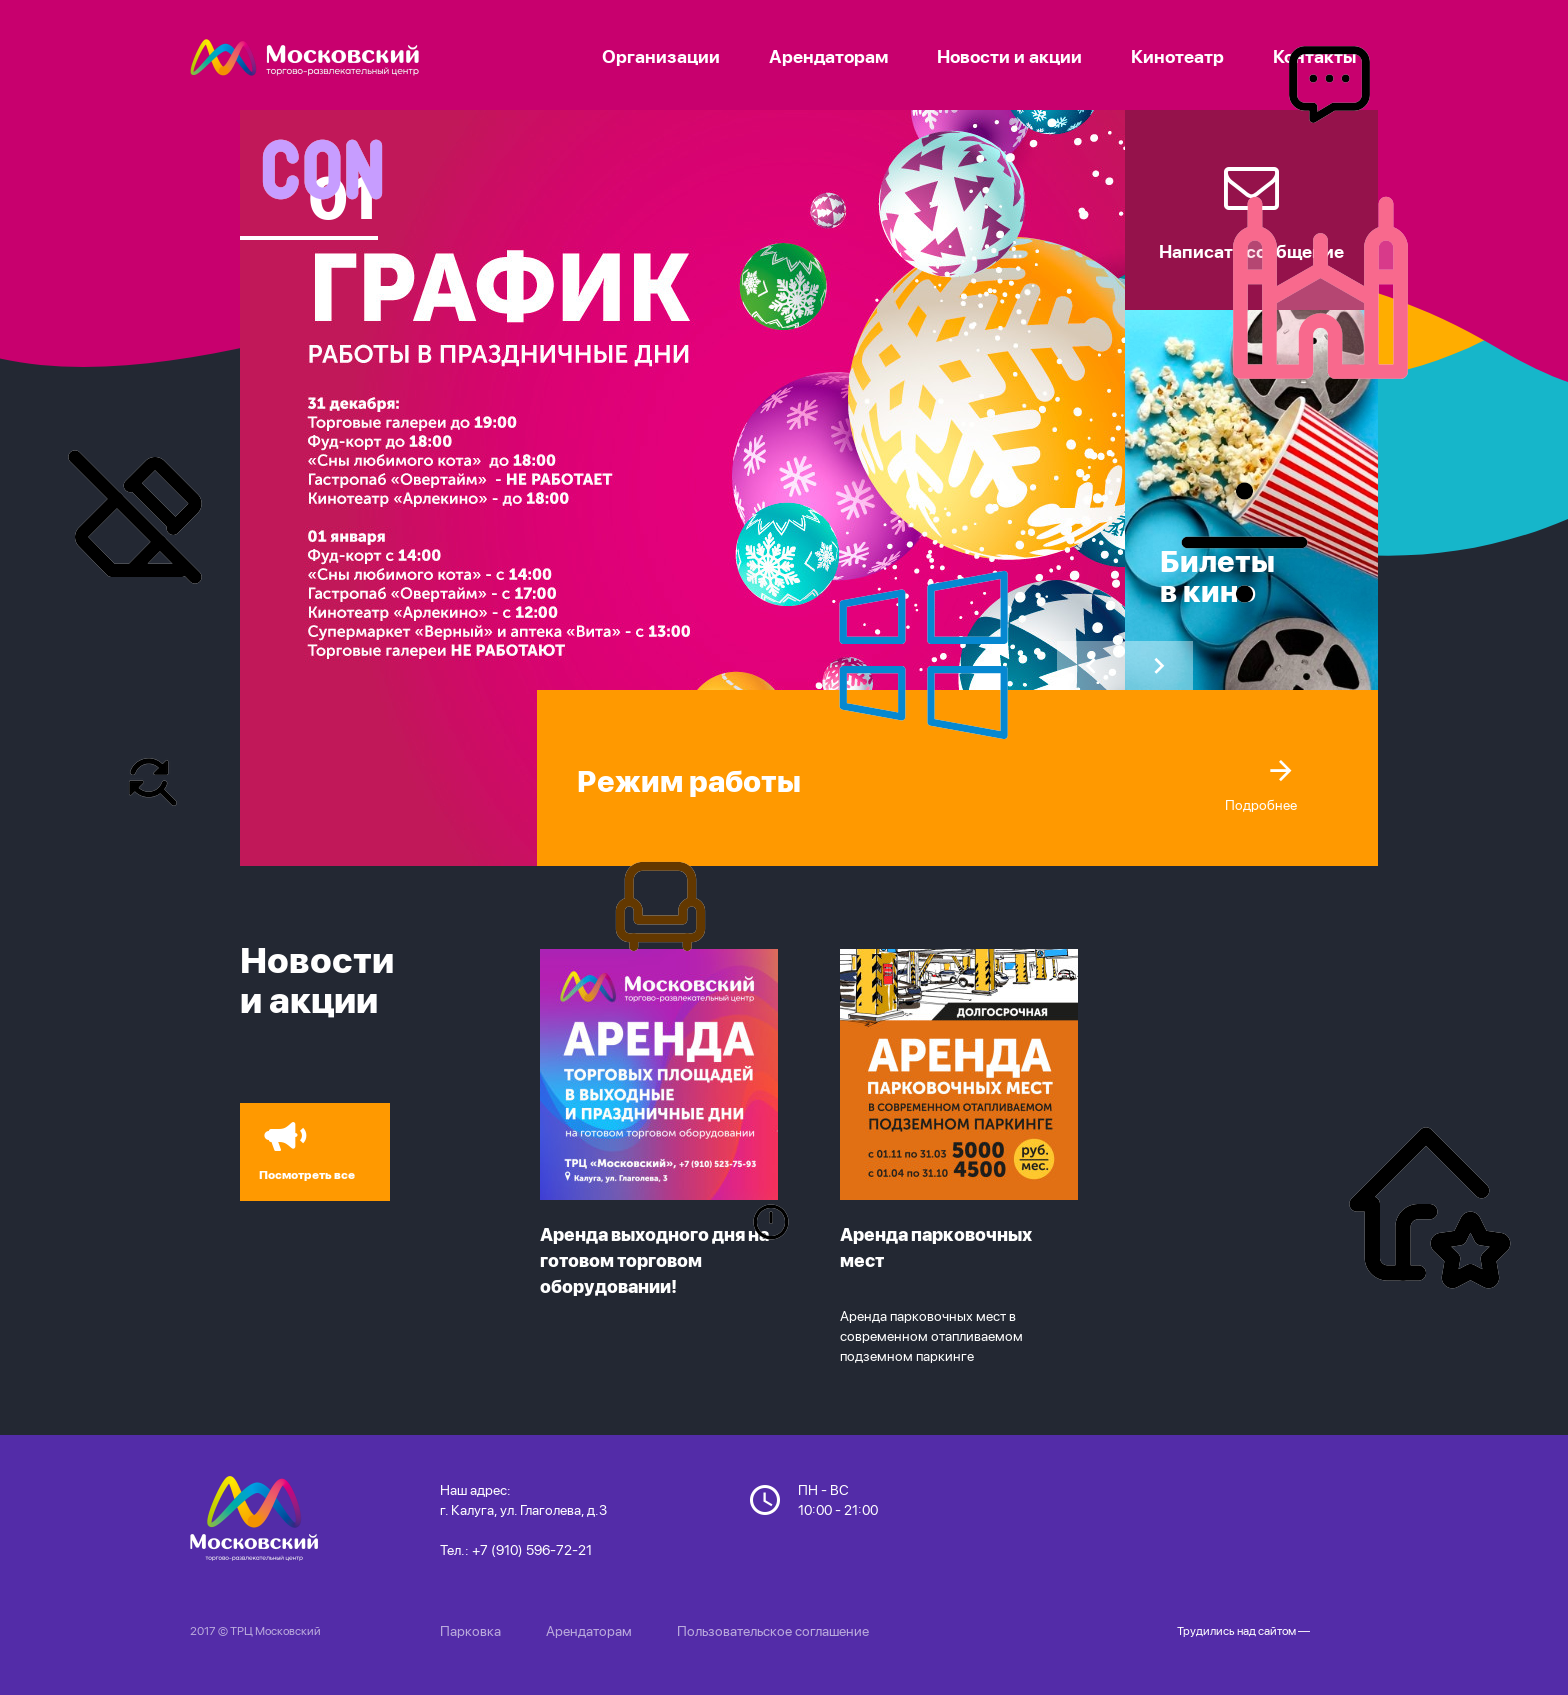 The width and height of the screenshot is (1568, 1695). I want to click on locate nearby synagogues on a map, so click(1320, 291).